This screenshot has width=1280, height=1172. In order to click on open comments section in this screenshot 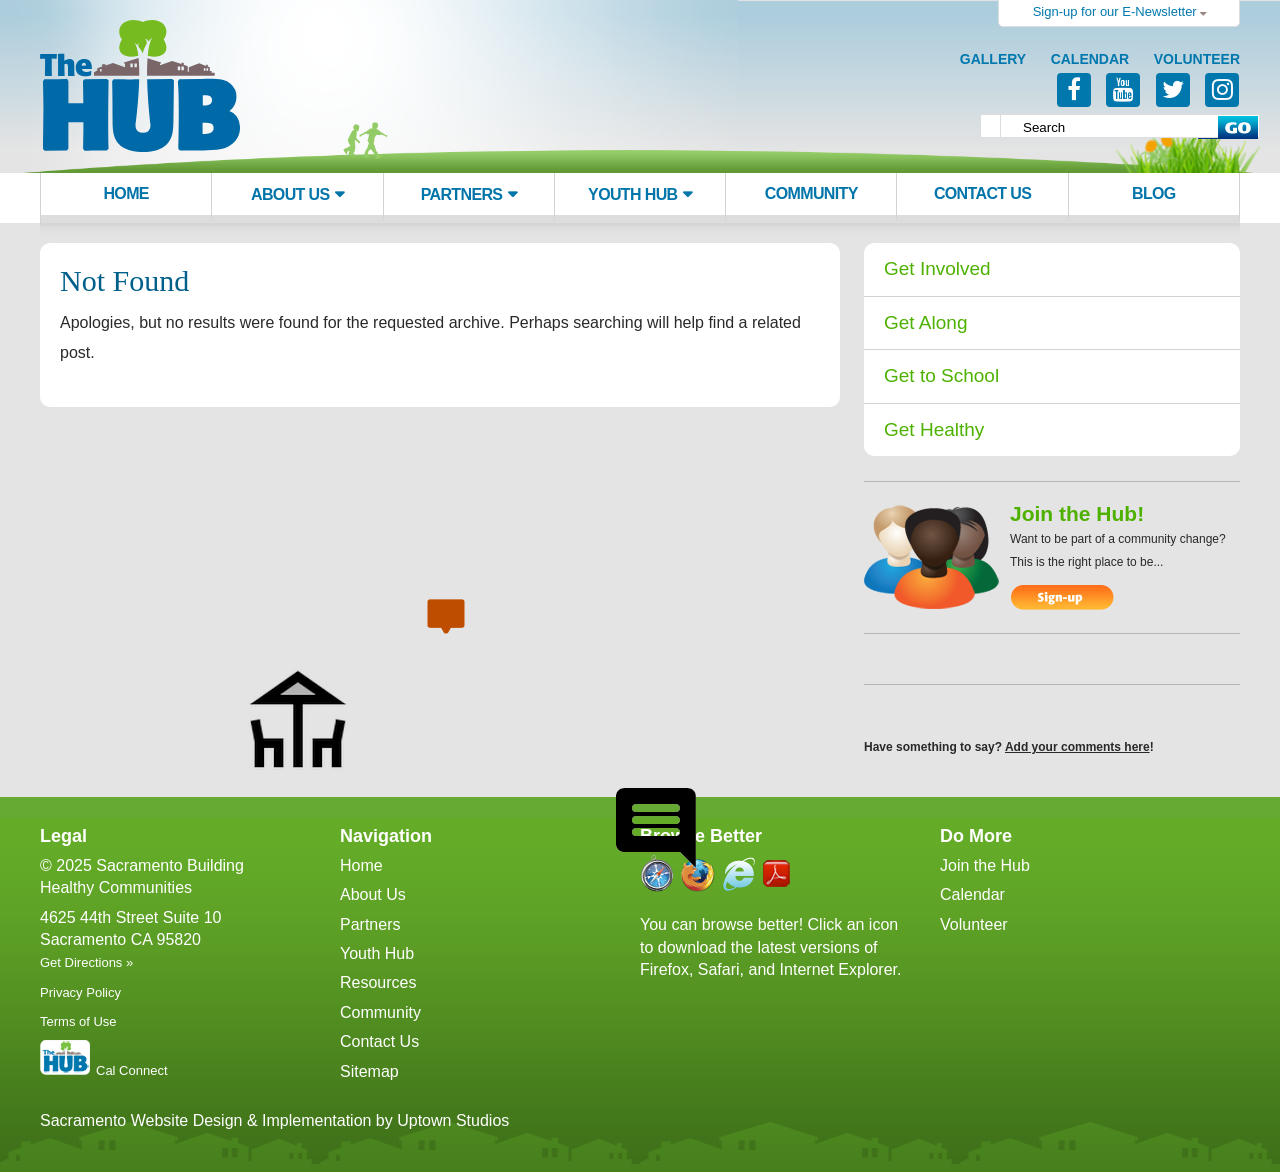, I will do `click(656, 828)`.